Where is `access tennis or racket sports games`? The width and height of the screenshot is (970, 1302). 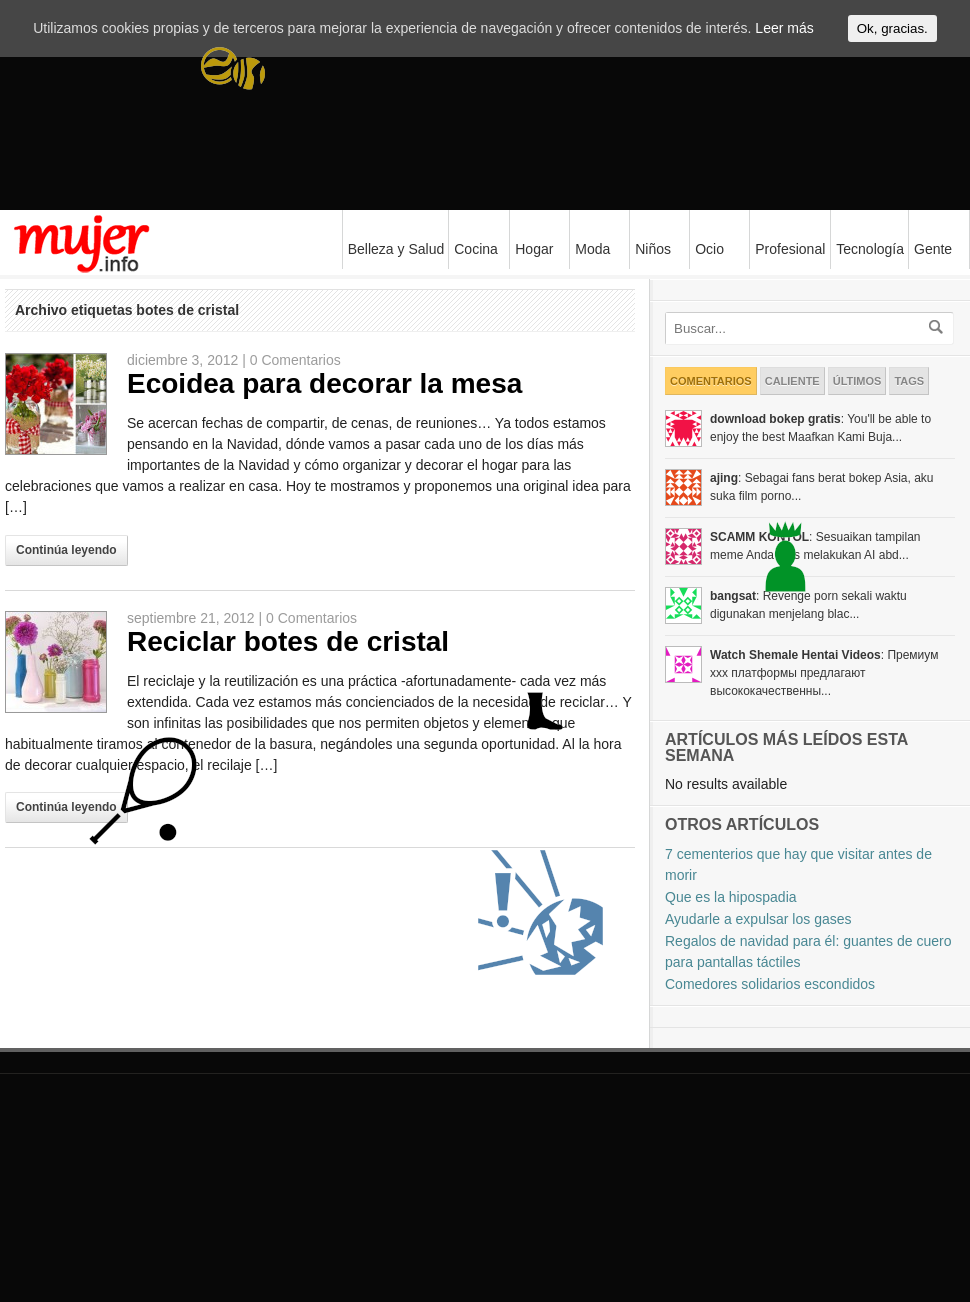 access tennis or racket sports games is located at coordinates (143, 791).